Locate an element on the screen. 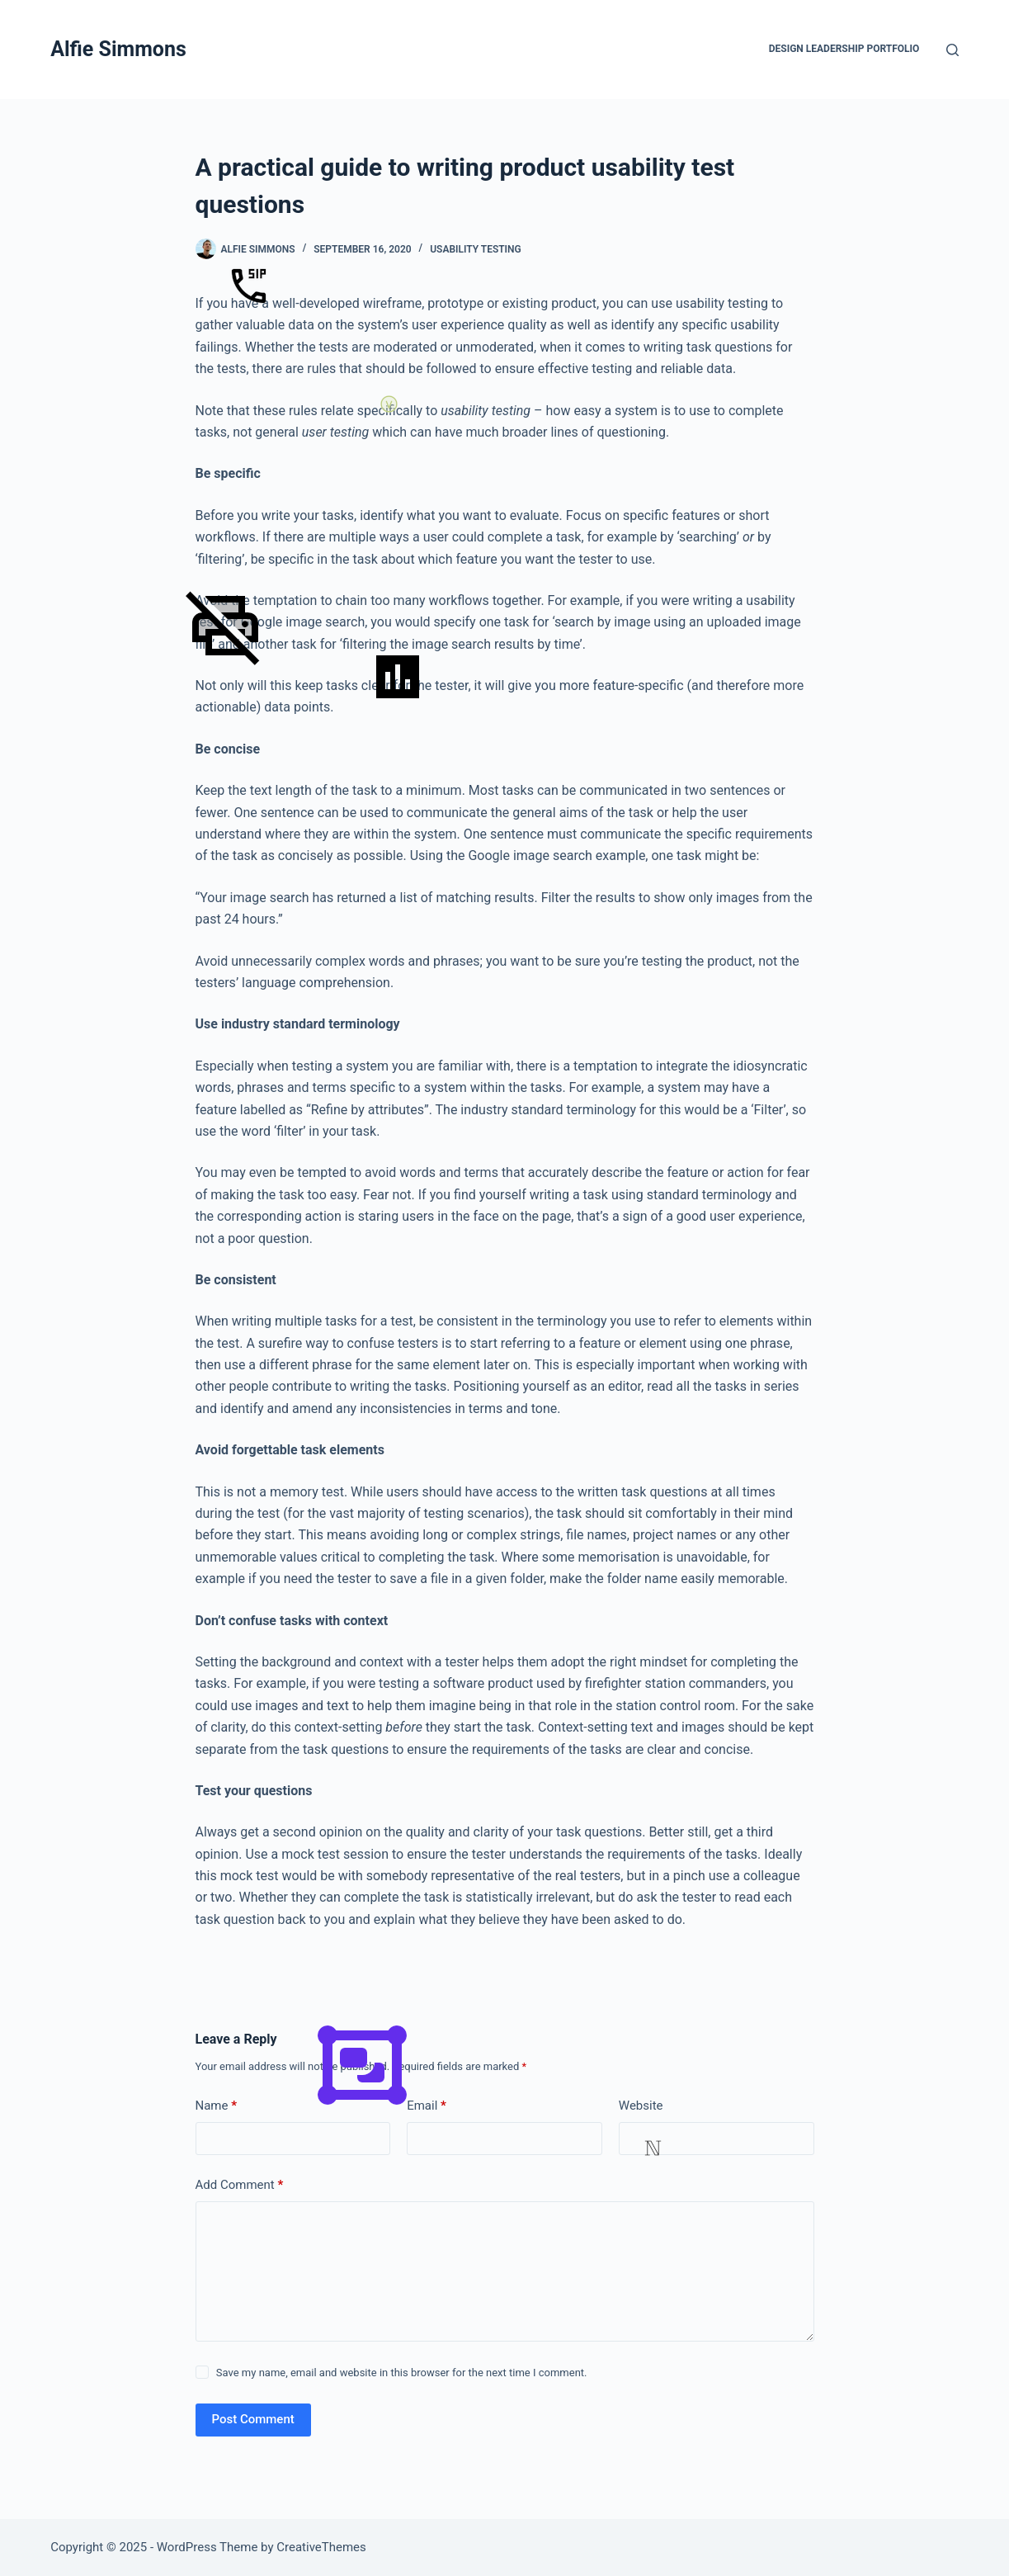  view analytics or performance reports is located at coordinates (398, 677).